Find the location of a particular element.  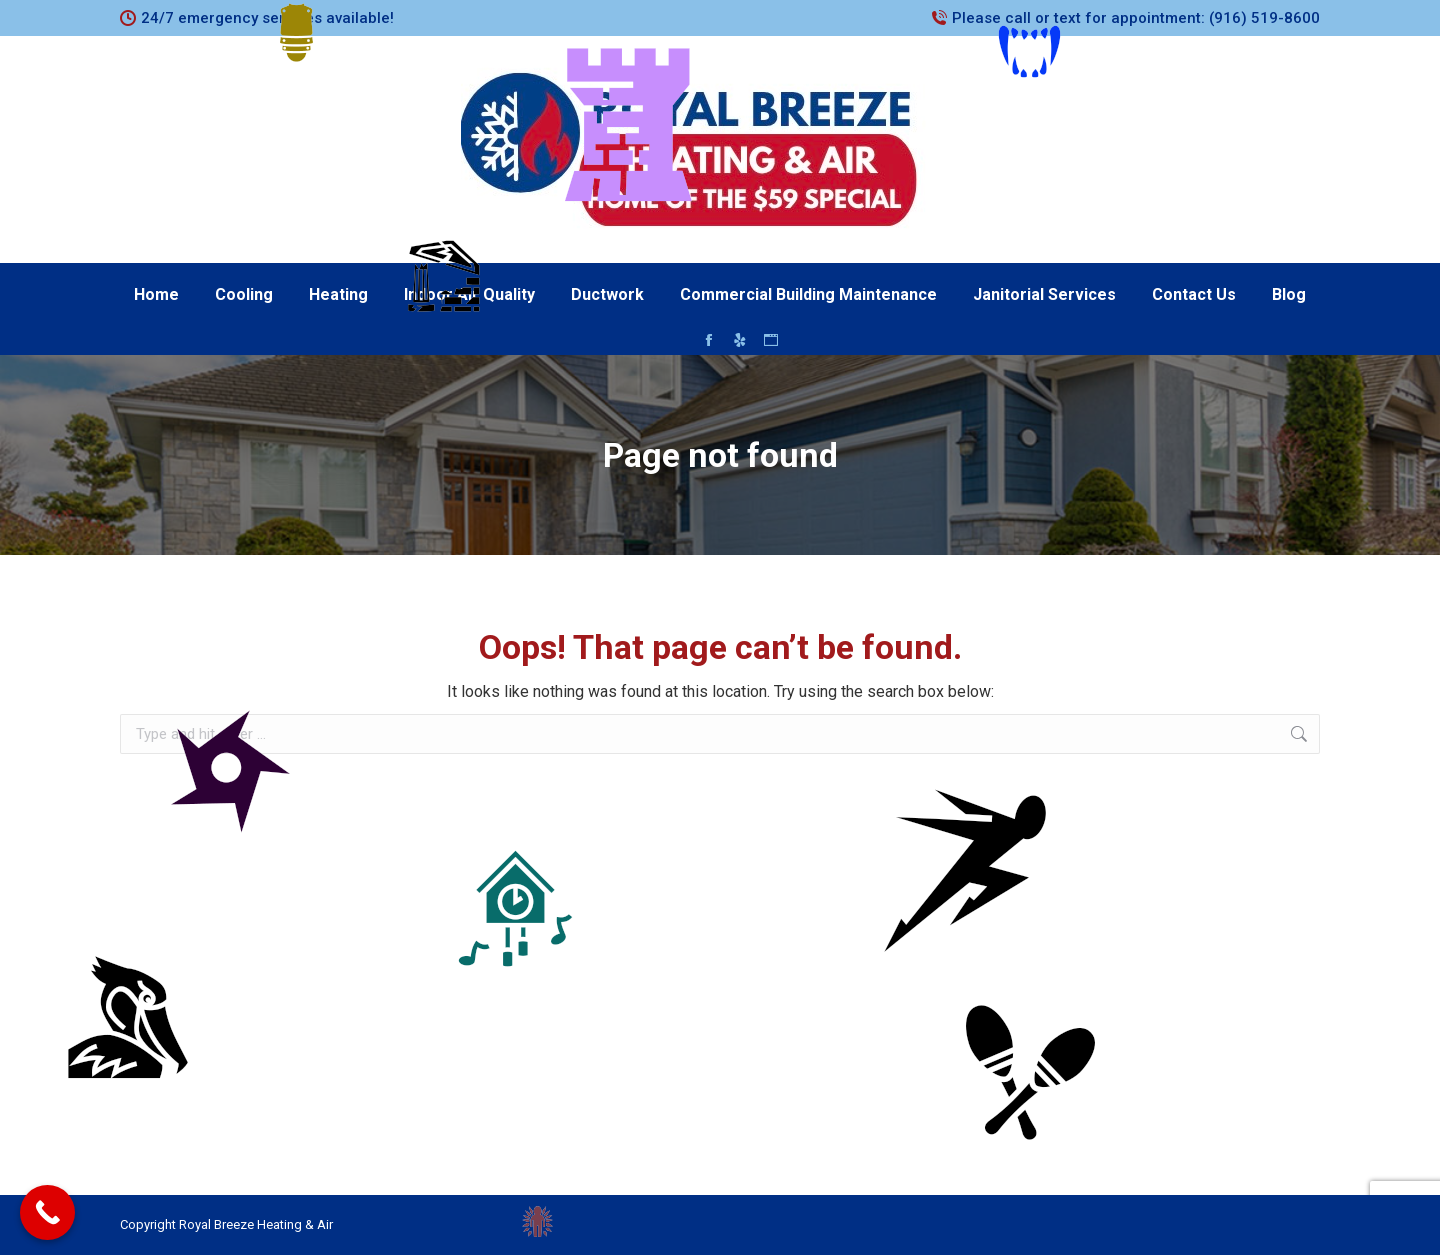

activate sprint or run mode is located at coordinates (964, 871).